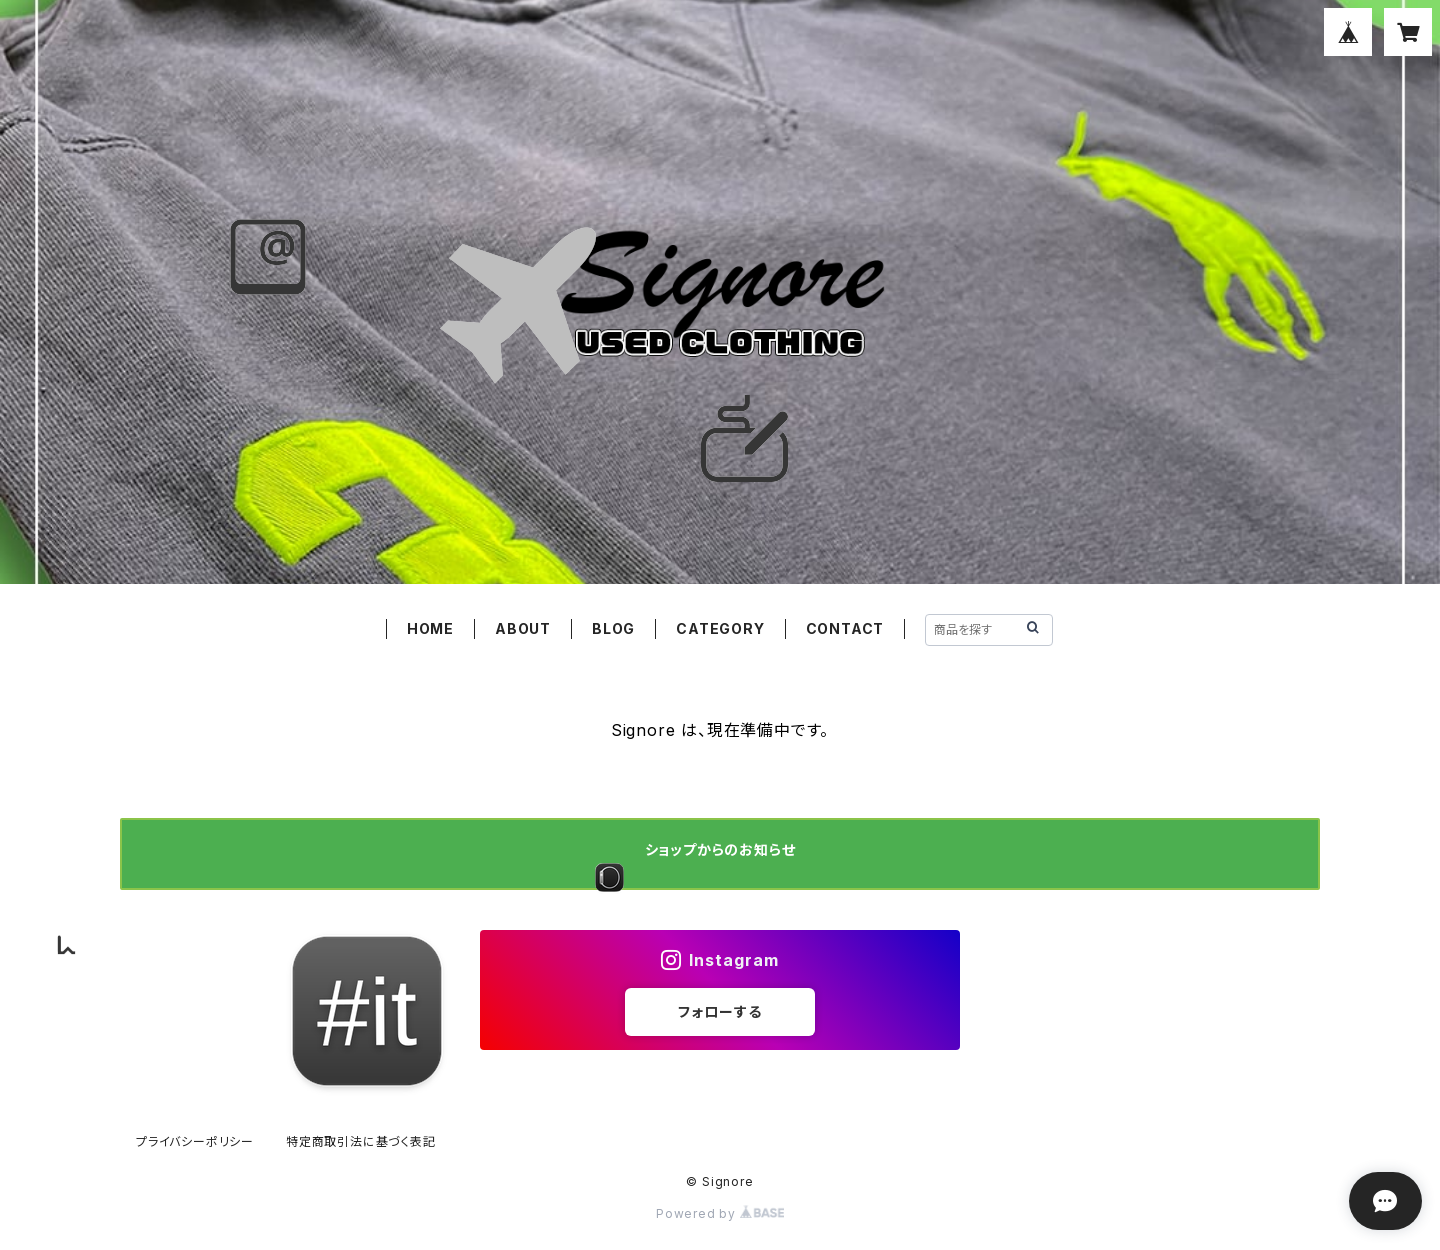 This screenshot has height=1250, width=1440. I want to click on open the Apple Watch app, so click(609, 877).